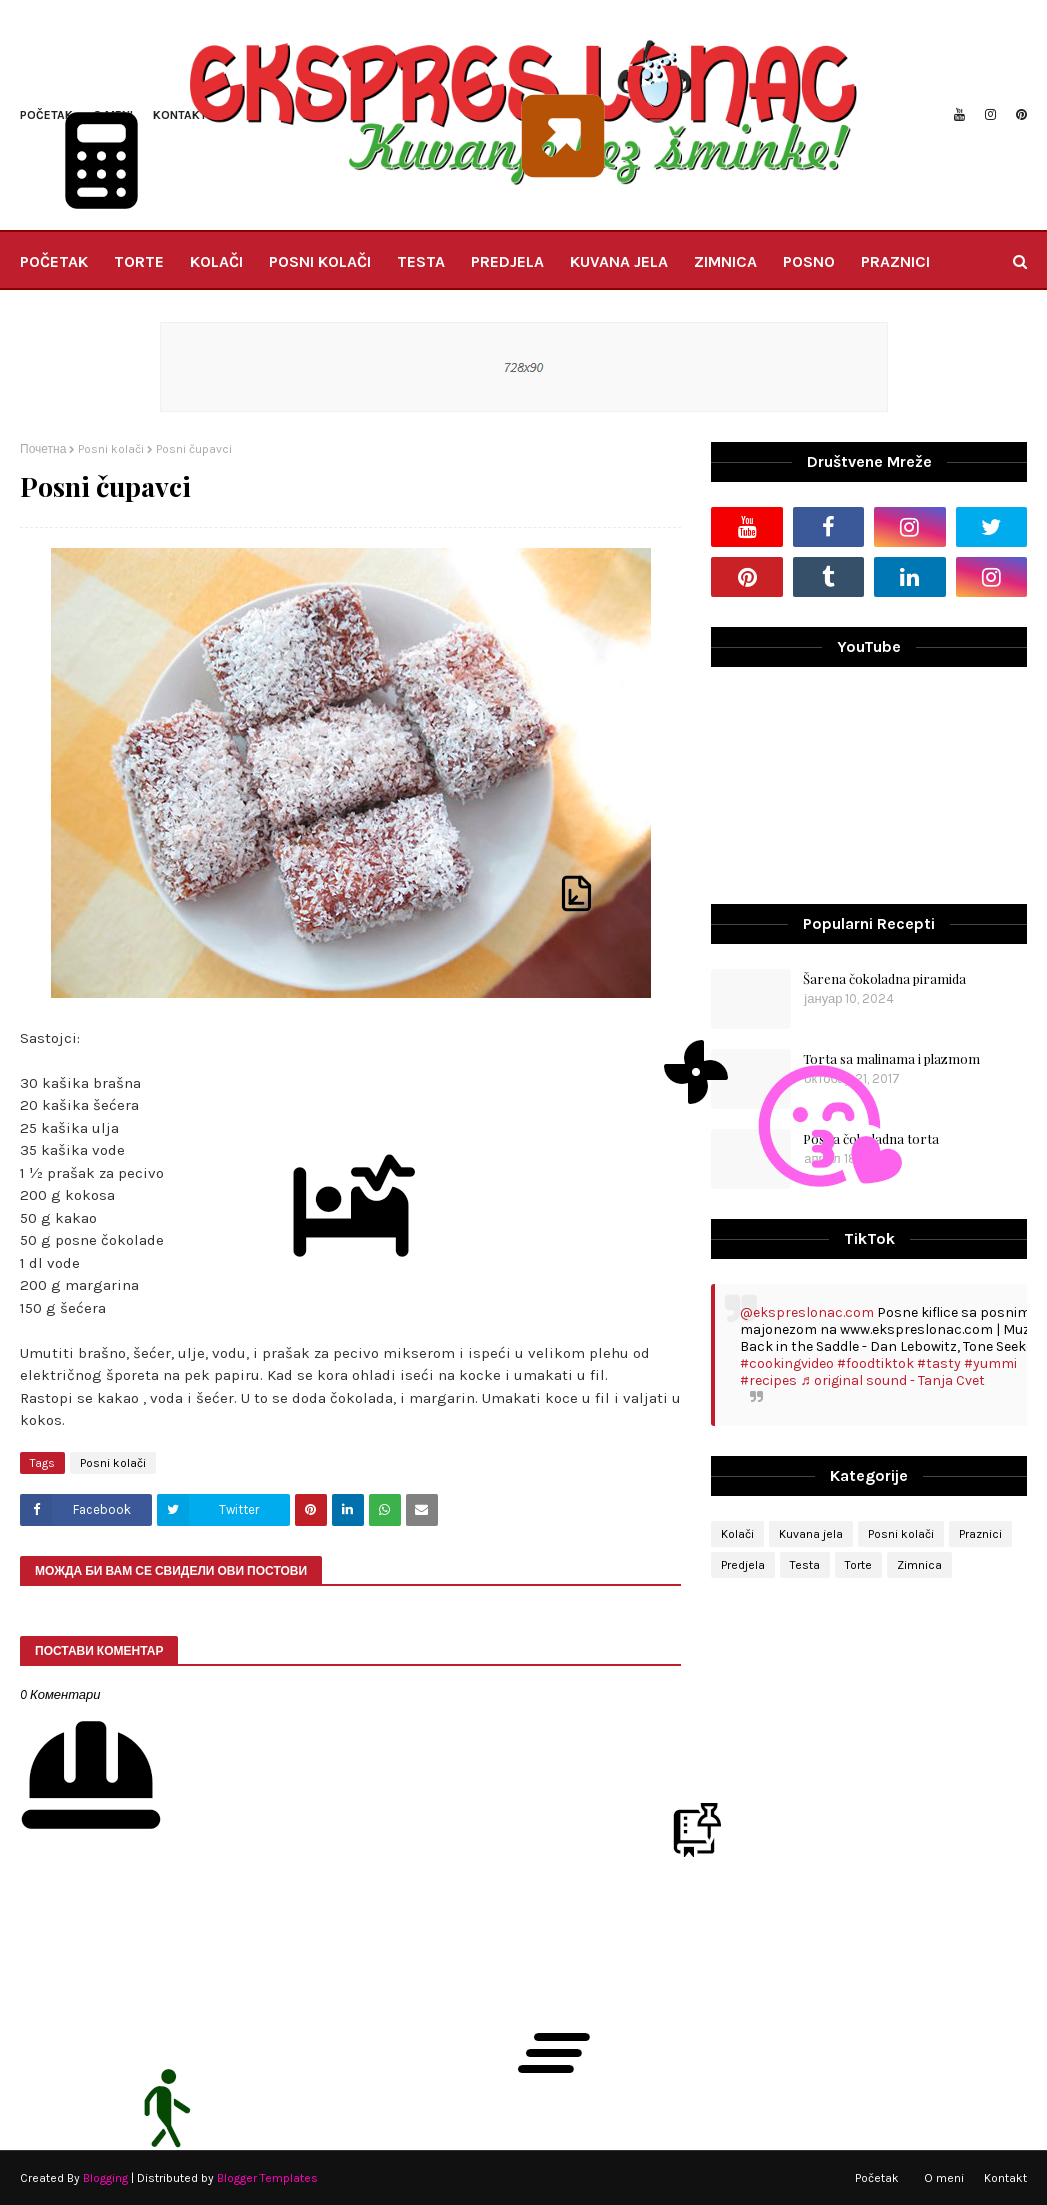 This screenshot has width=1047, height=2205. What do you see at coordinates (168, 2107) in the screenshot?
I see `get walking directions` at bounding box center [168, 2107].